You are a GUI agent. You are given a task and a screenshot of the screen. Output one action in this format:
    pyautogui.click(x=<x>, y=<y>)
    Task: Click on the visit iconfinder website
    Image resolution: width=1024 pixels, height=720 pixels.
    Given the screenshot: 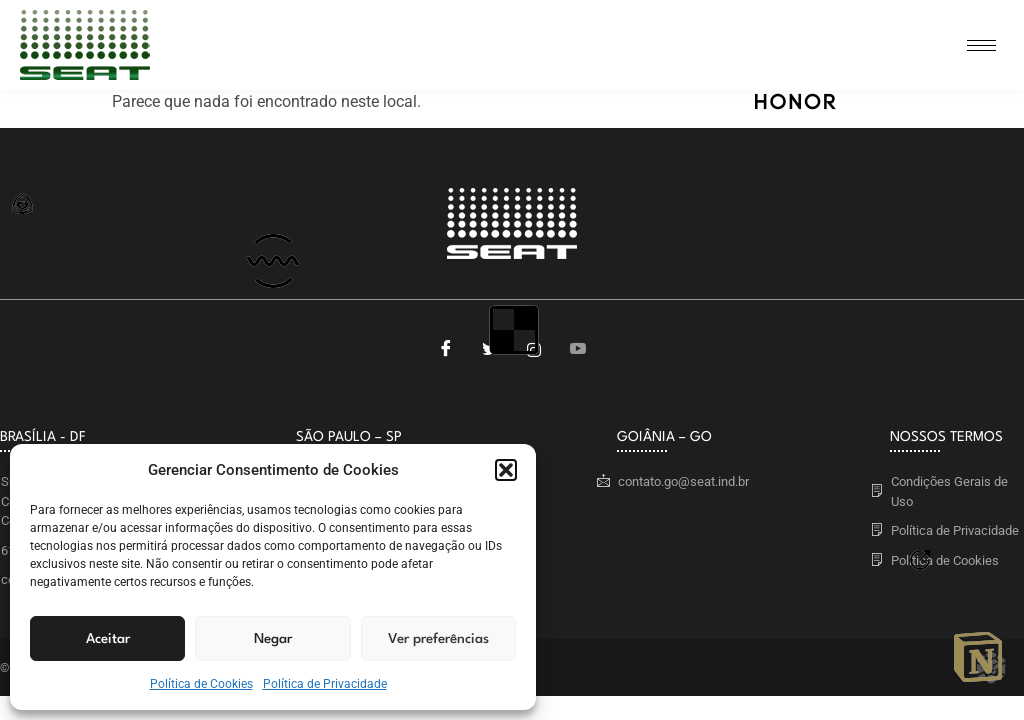 What is the action you would take?
    pyautogui.click(x=22, y=203)
    